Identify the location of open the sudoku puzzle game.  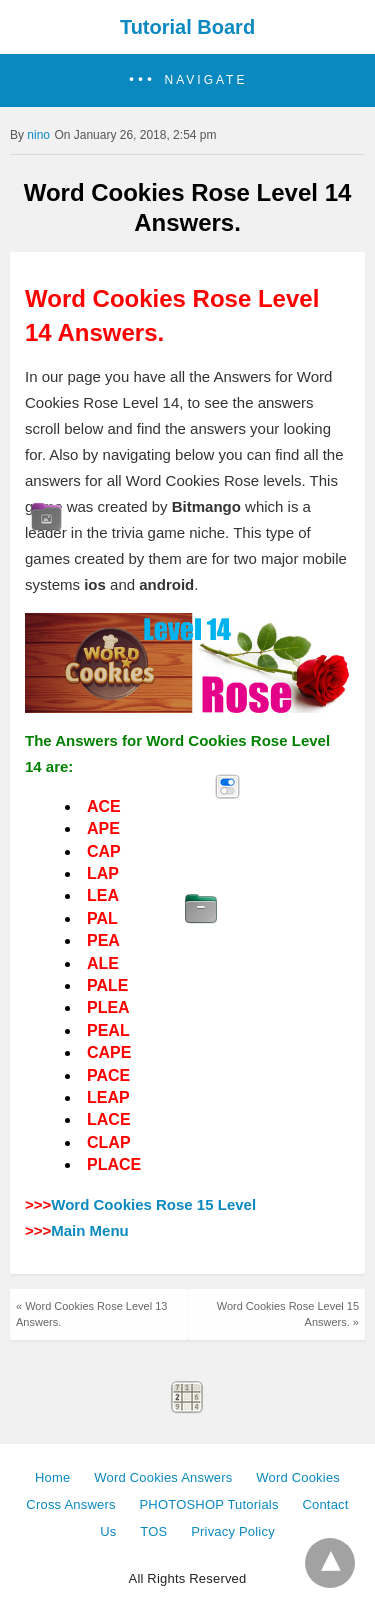
(187, 1397).